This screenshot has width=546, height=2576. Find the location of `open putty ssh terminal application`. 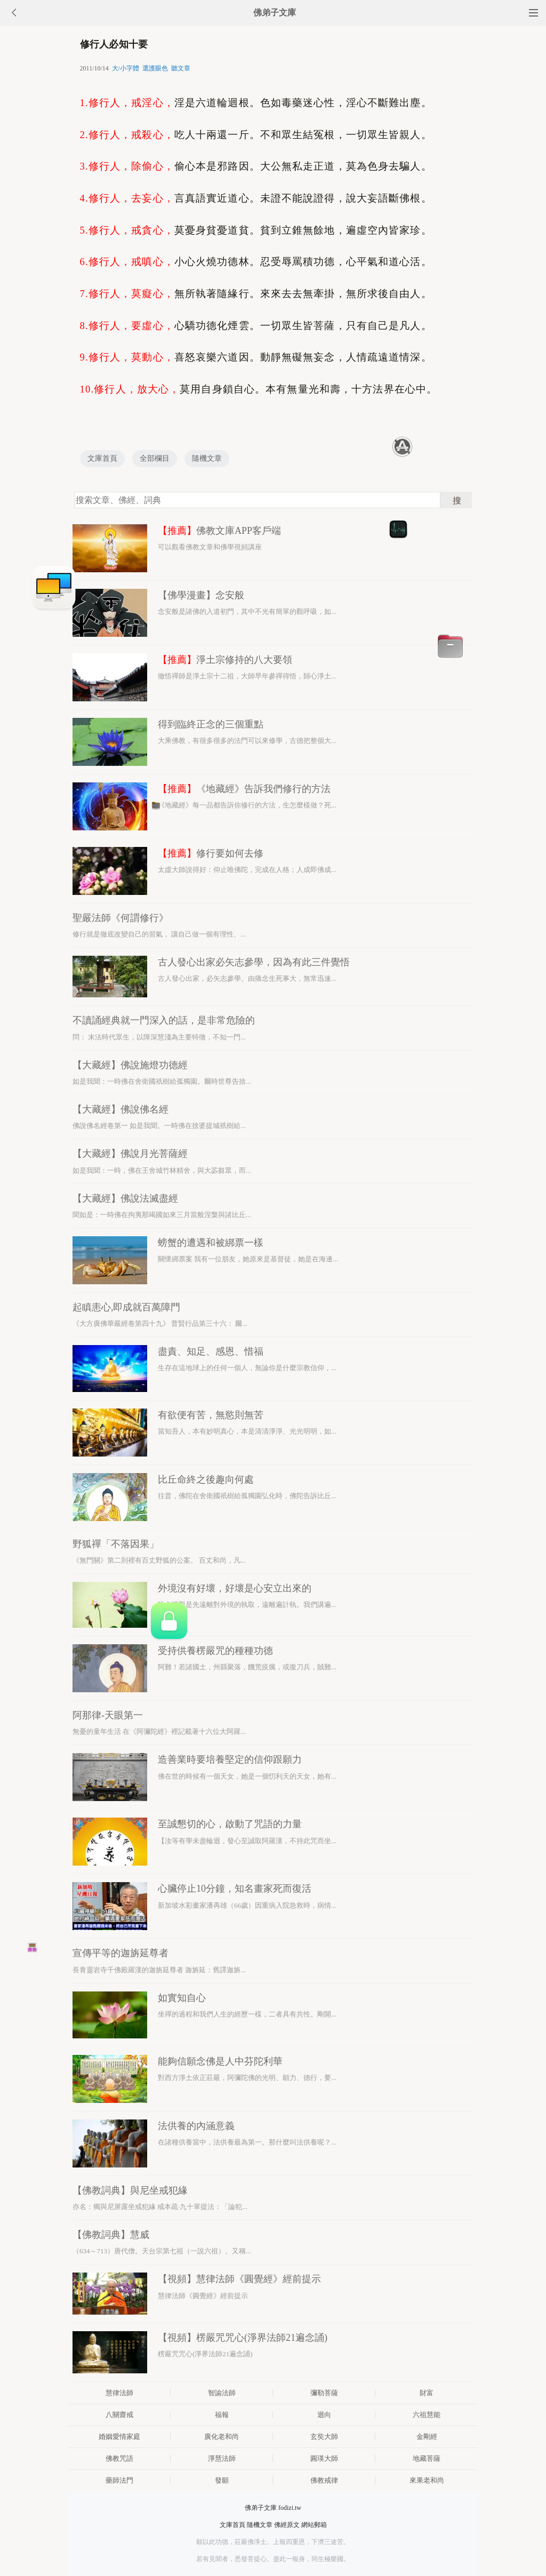

open putty ssh terminal application is located at coordinates (54, 587).